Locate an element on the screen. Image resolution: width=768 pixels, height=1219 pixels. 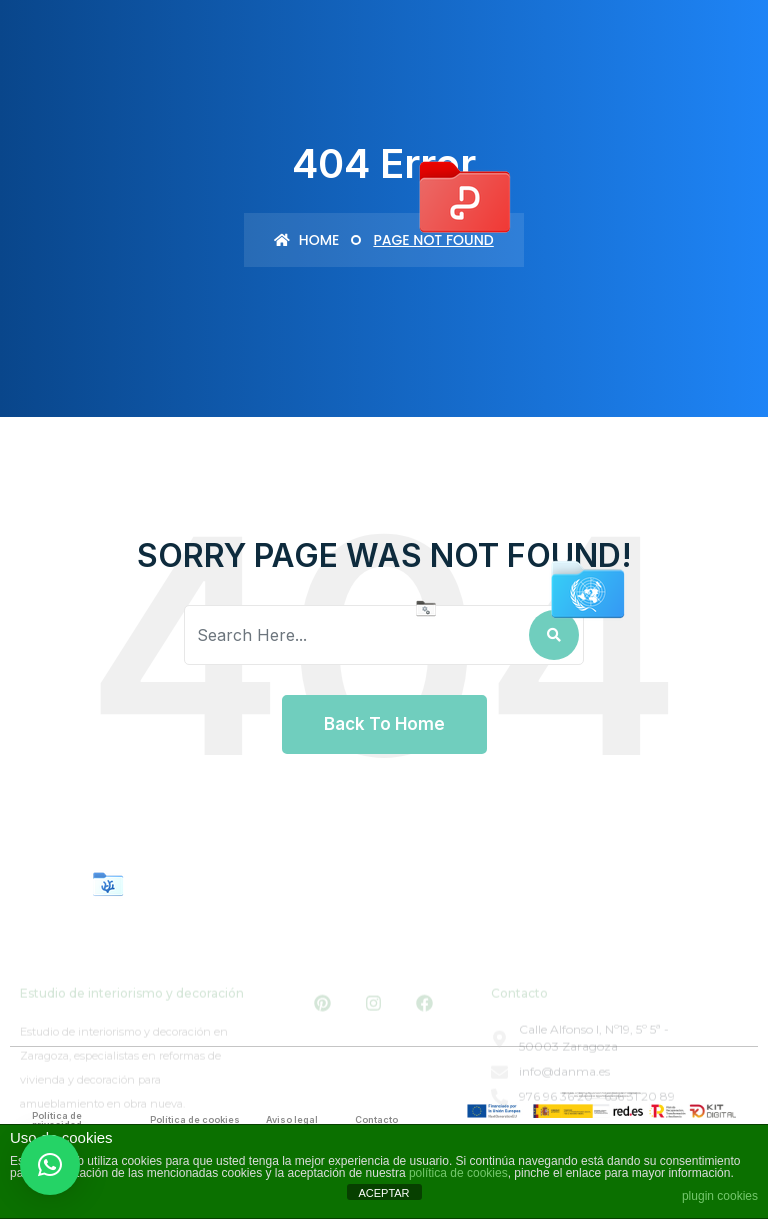
open language learning resources folder is located at coordinates (587, 591).